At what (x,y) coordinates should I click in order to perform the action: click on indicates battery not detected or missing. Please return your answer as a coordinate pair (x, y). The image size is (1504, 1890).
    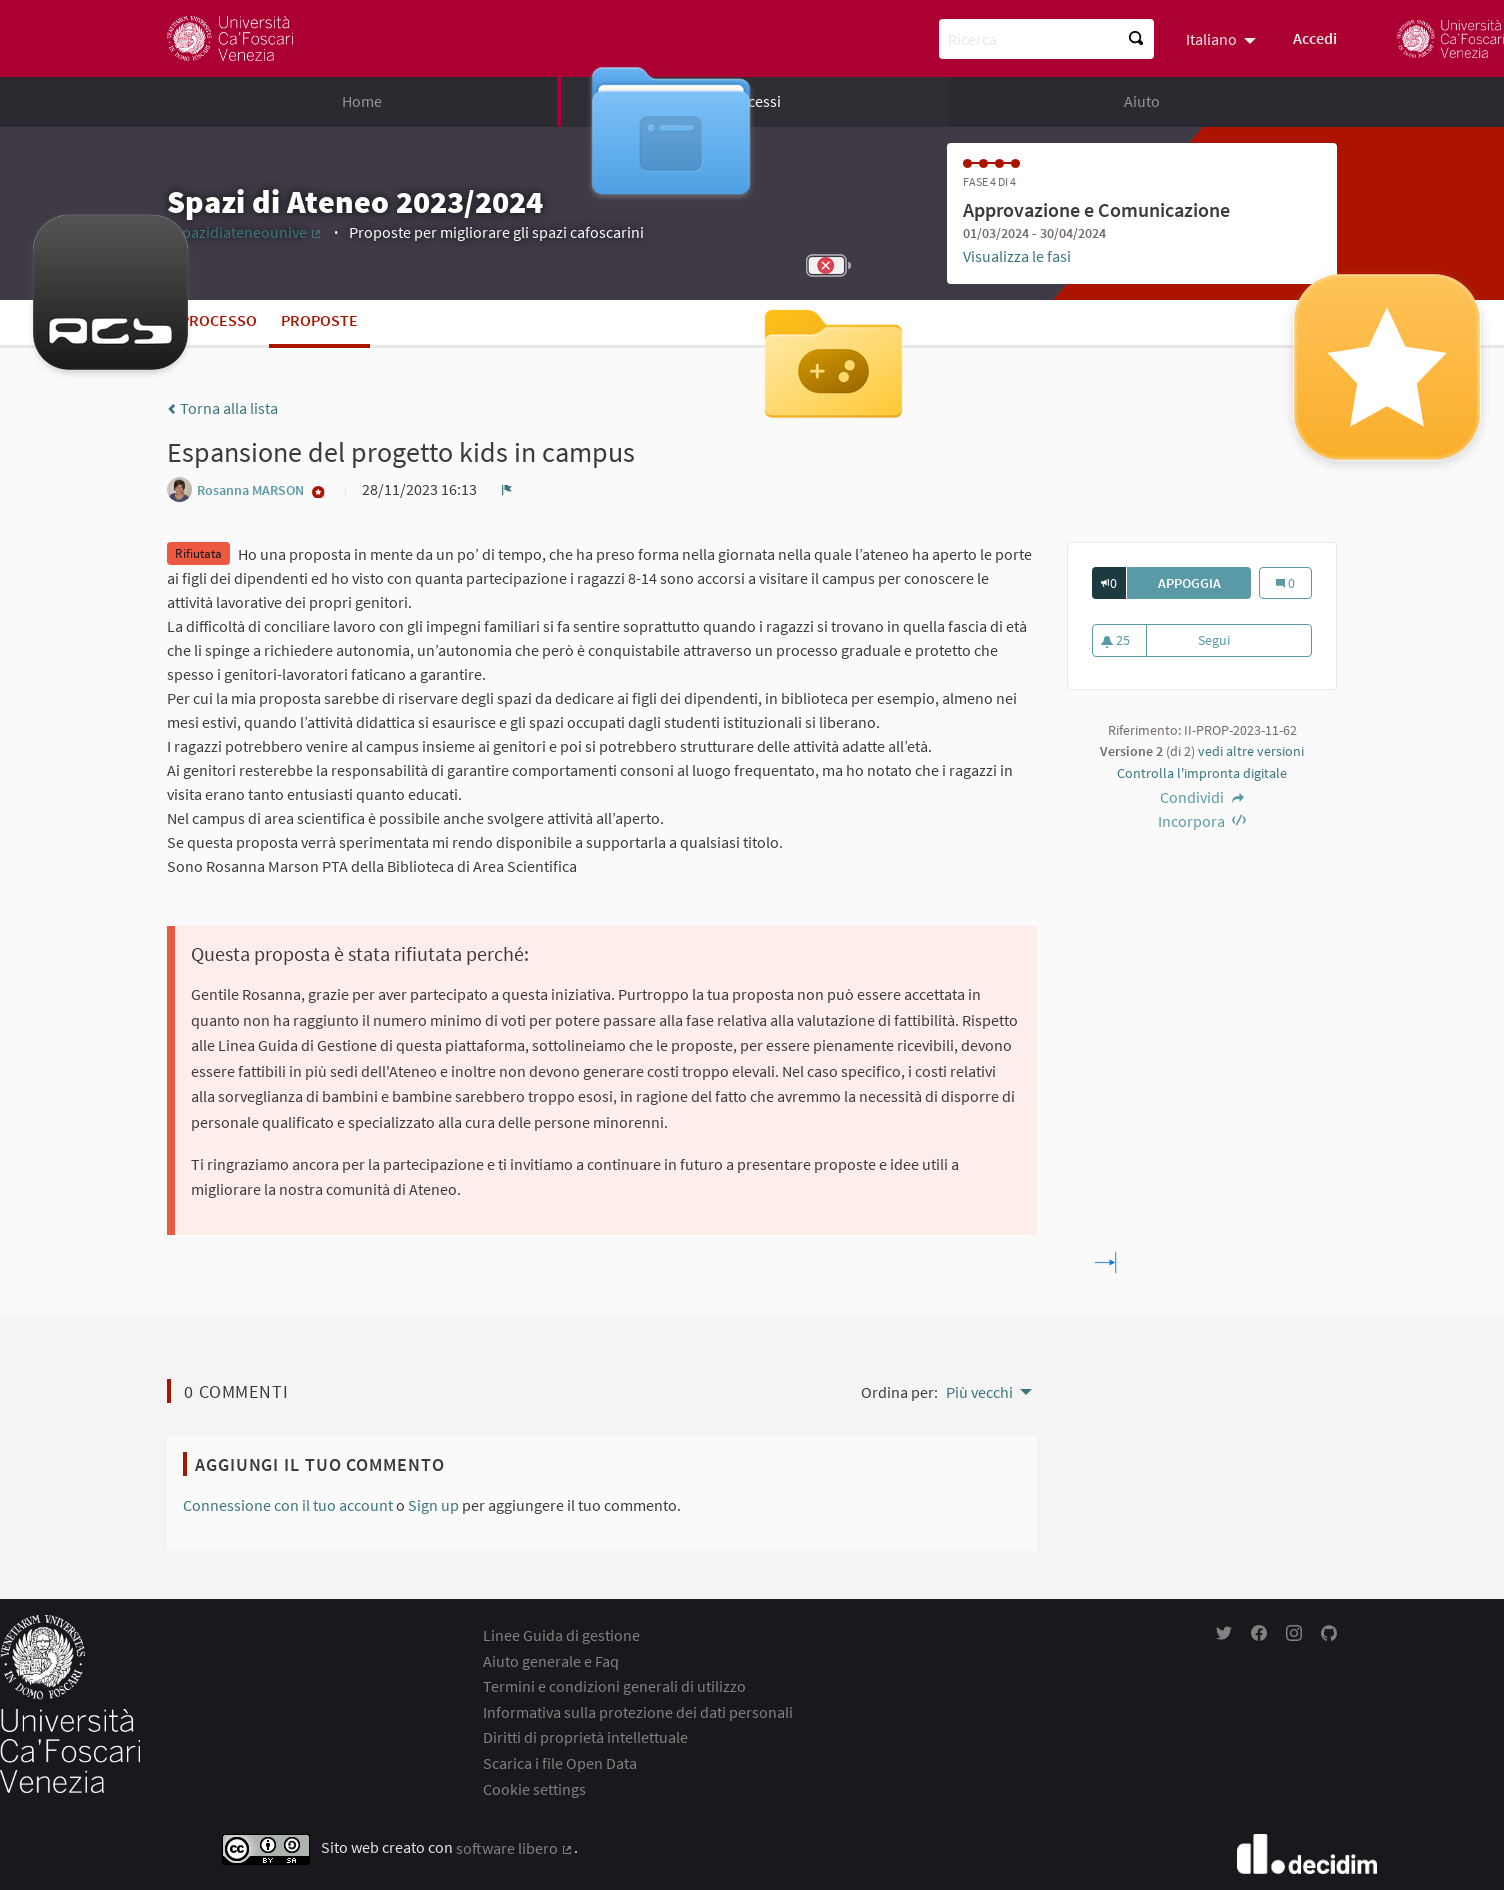
    Looking at the image, I should click on (828, 265).